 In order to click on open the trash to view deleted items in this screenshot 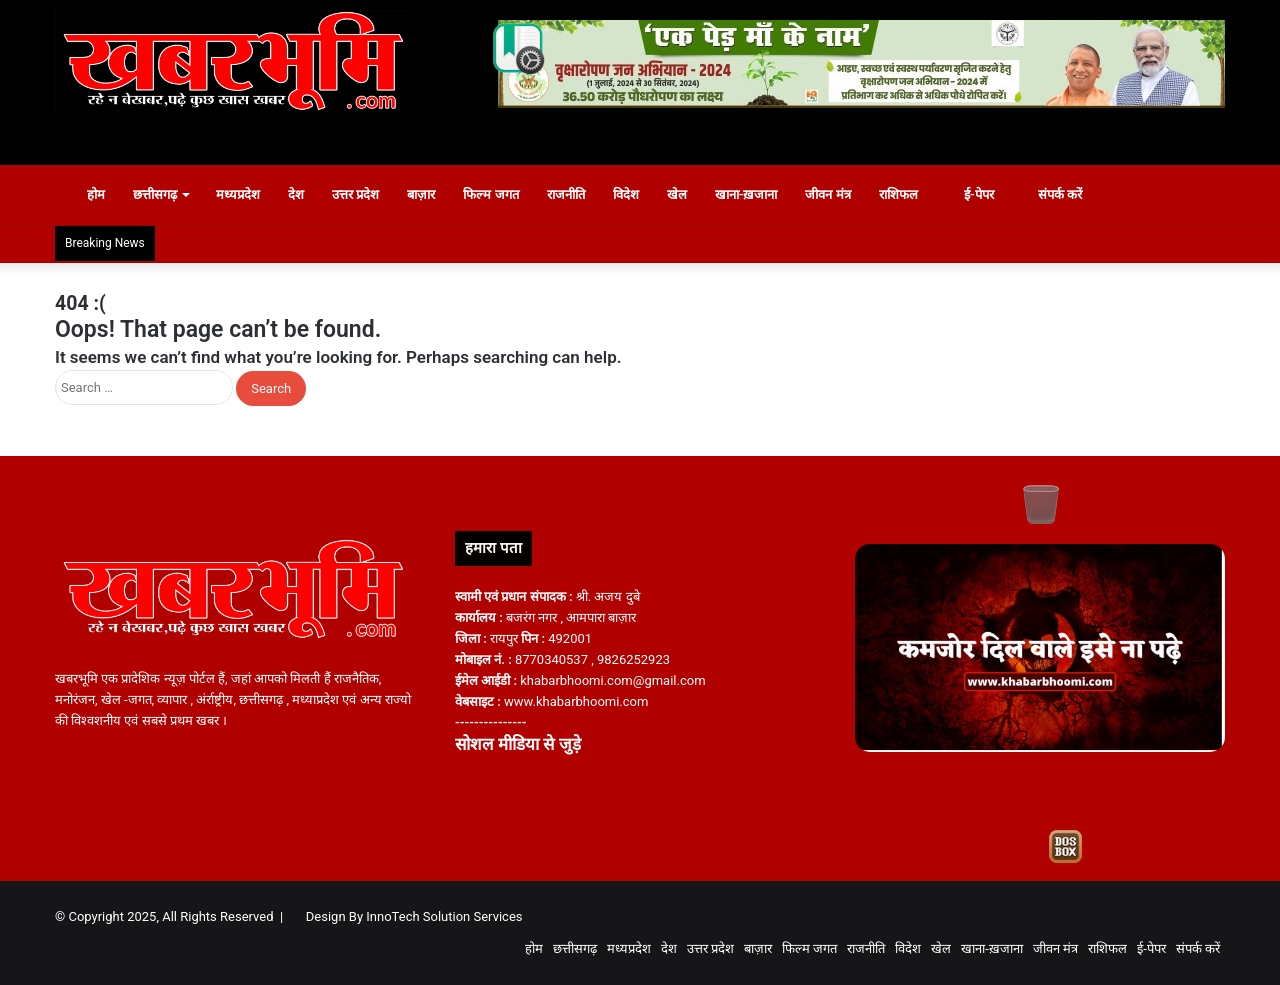, I will do `click(1041, 504)`.